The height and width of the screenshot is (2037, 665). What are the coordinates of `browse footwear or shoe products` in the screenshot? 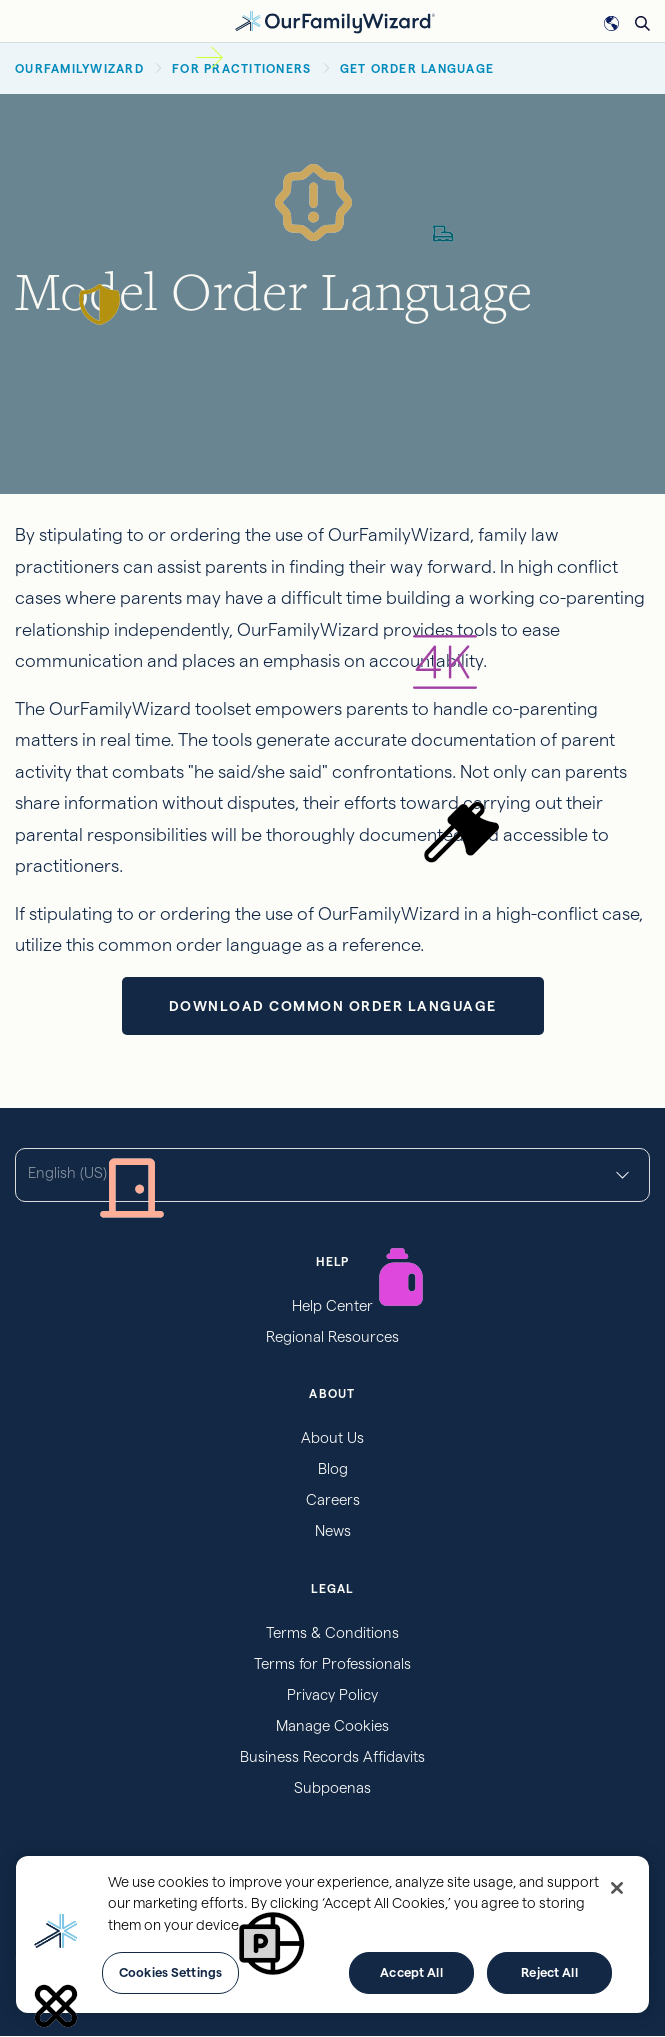 It's located at (442, 233).